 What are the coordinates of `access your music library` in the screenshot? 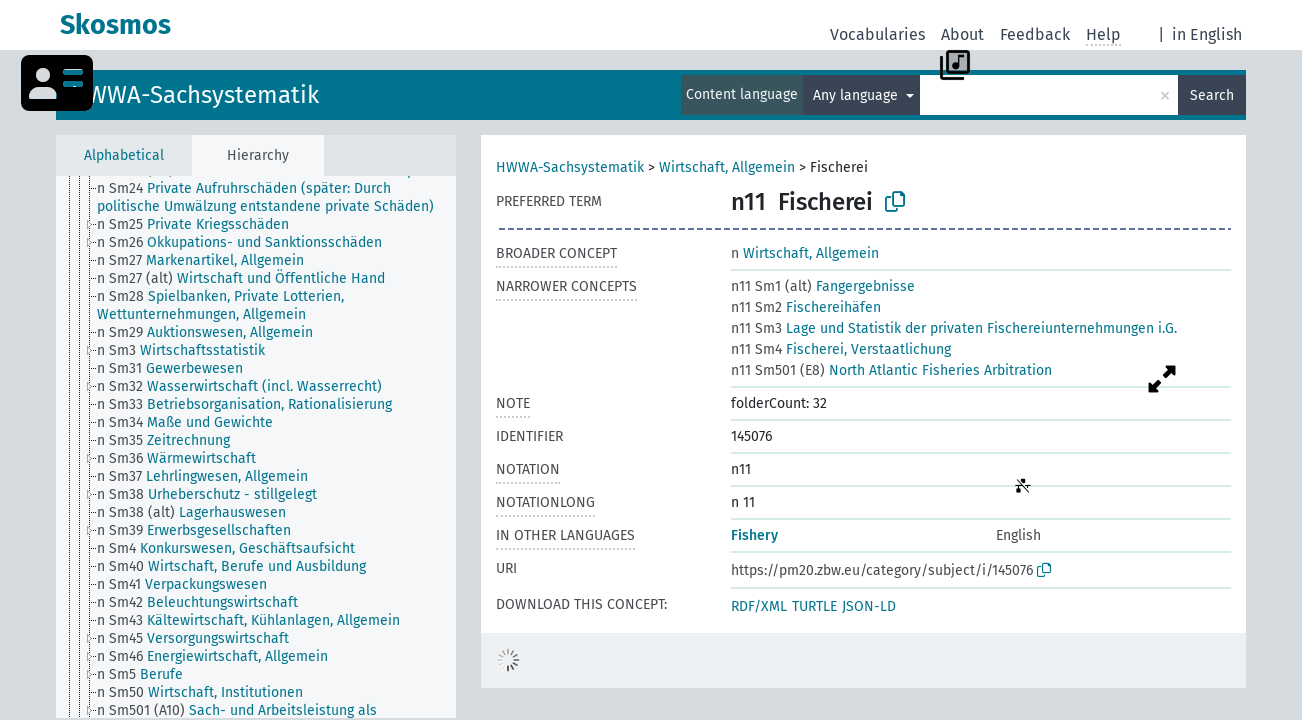 It's located at (955, 65).